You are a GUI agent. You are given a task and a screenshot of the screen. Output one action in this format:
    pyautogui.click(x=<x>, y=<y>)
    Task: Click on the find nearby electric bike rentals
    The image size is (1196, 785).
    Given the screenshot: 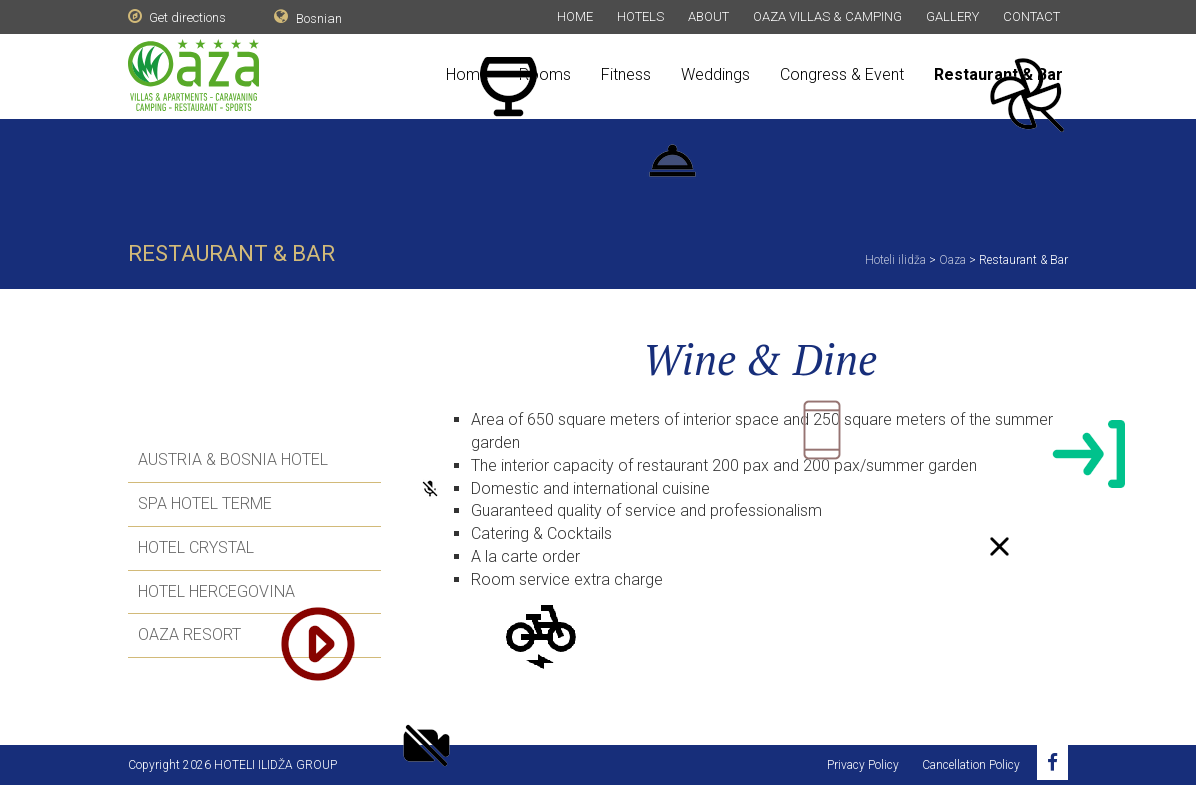 What is the action you would take?
    pyautogui.click(x=541, y=637)
    